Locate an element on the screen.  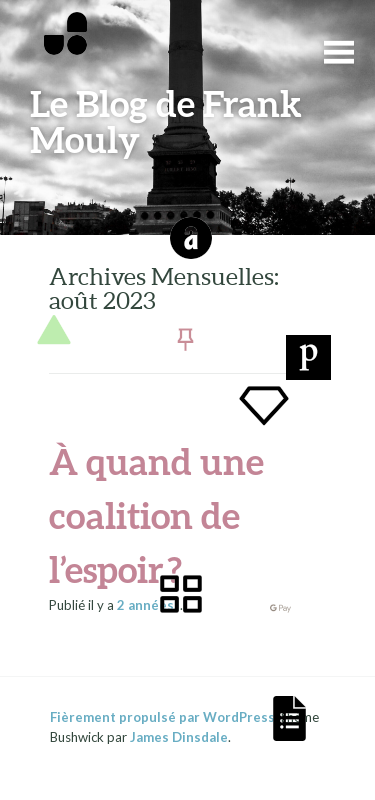
indicates VIP or premium membership status is located at coordinates (264, 405).